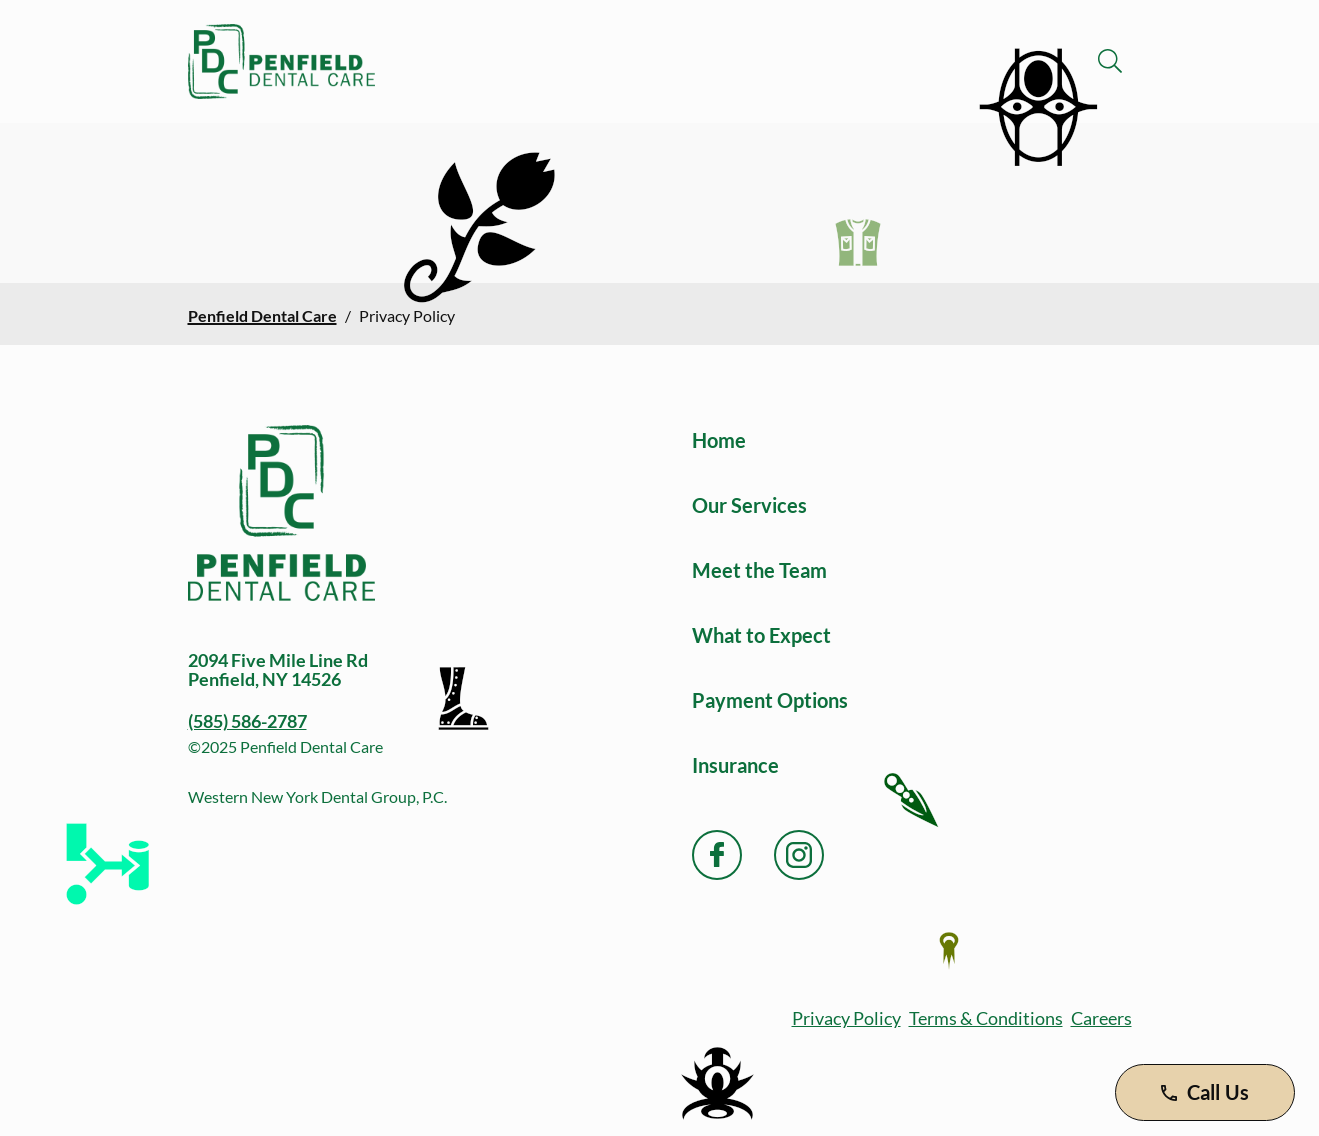  What do you see at coordinates (911, 800) in the screenshot?
I see `select throwing knife weapon` at bounding box center [911, 800].